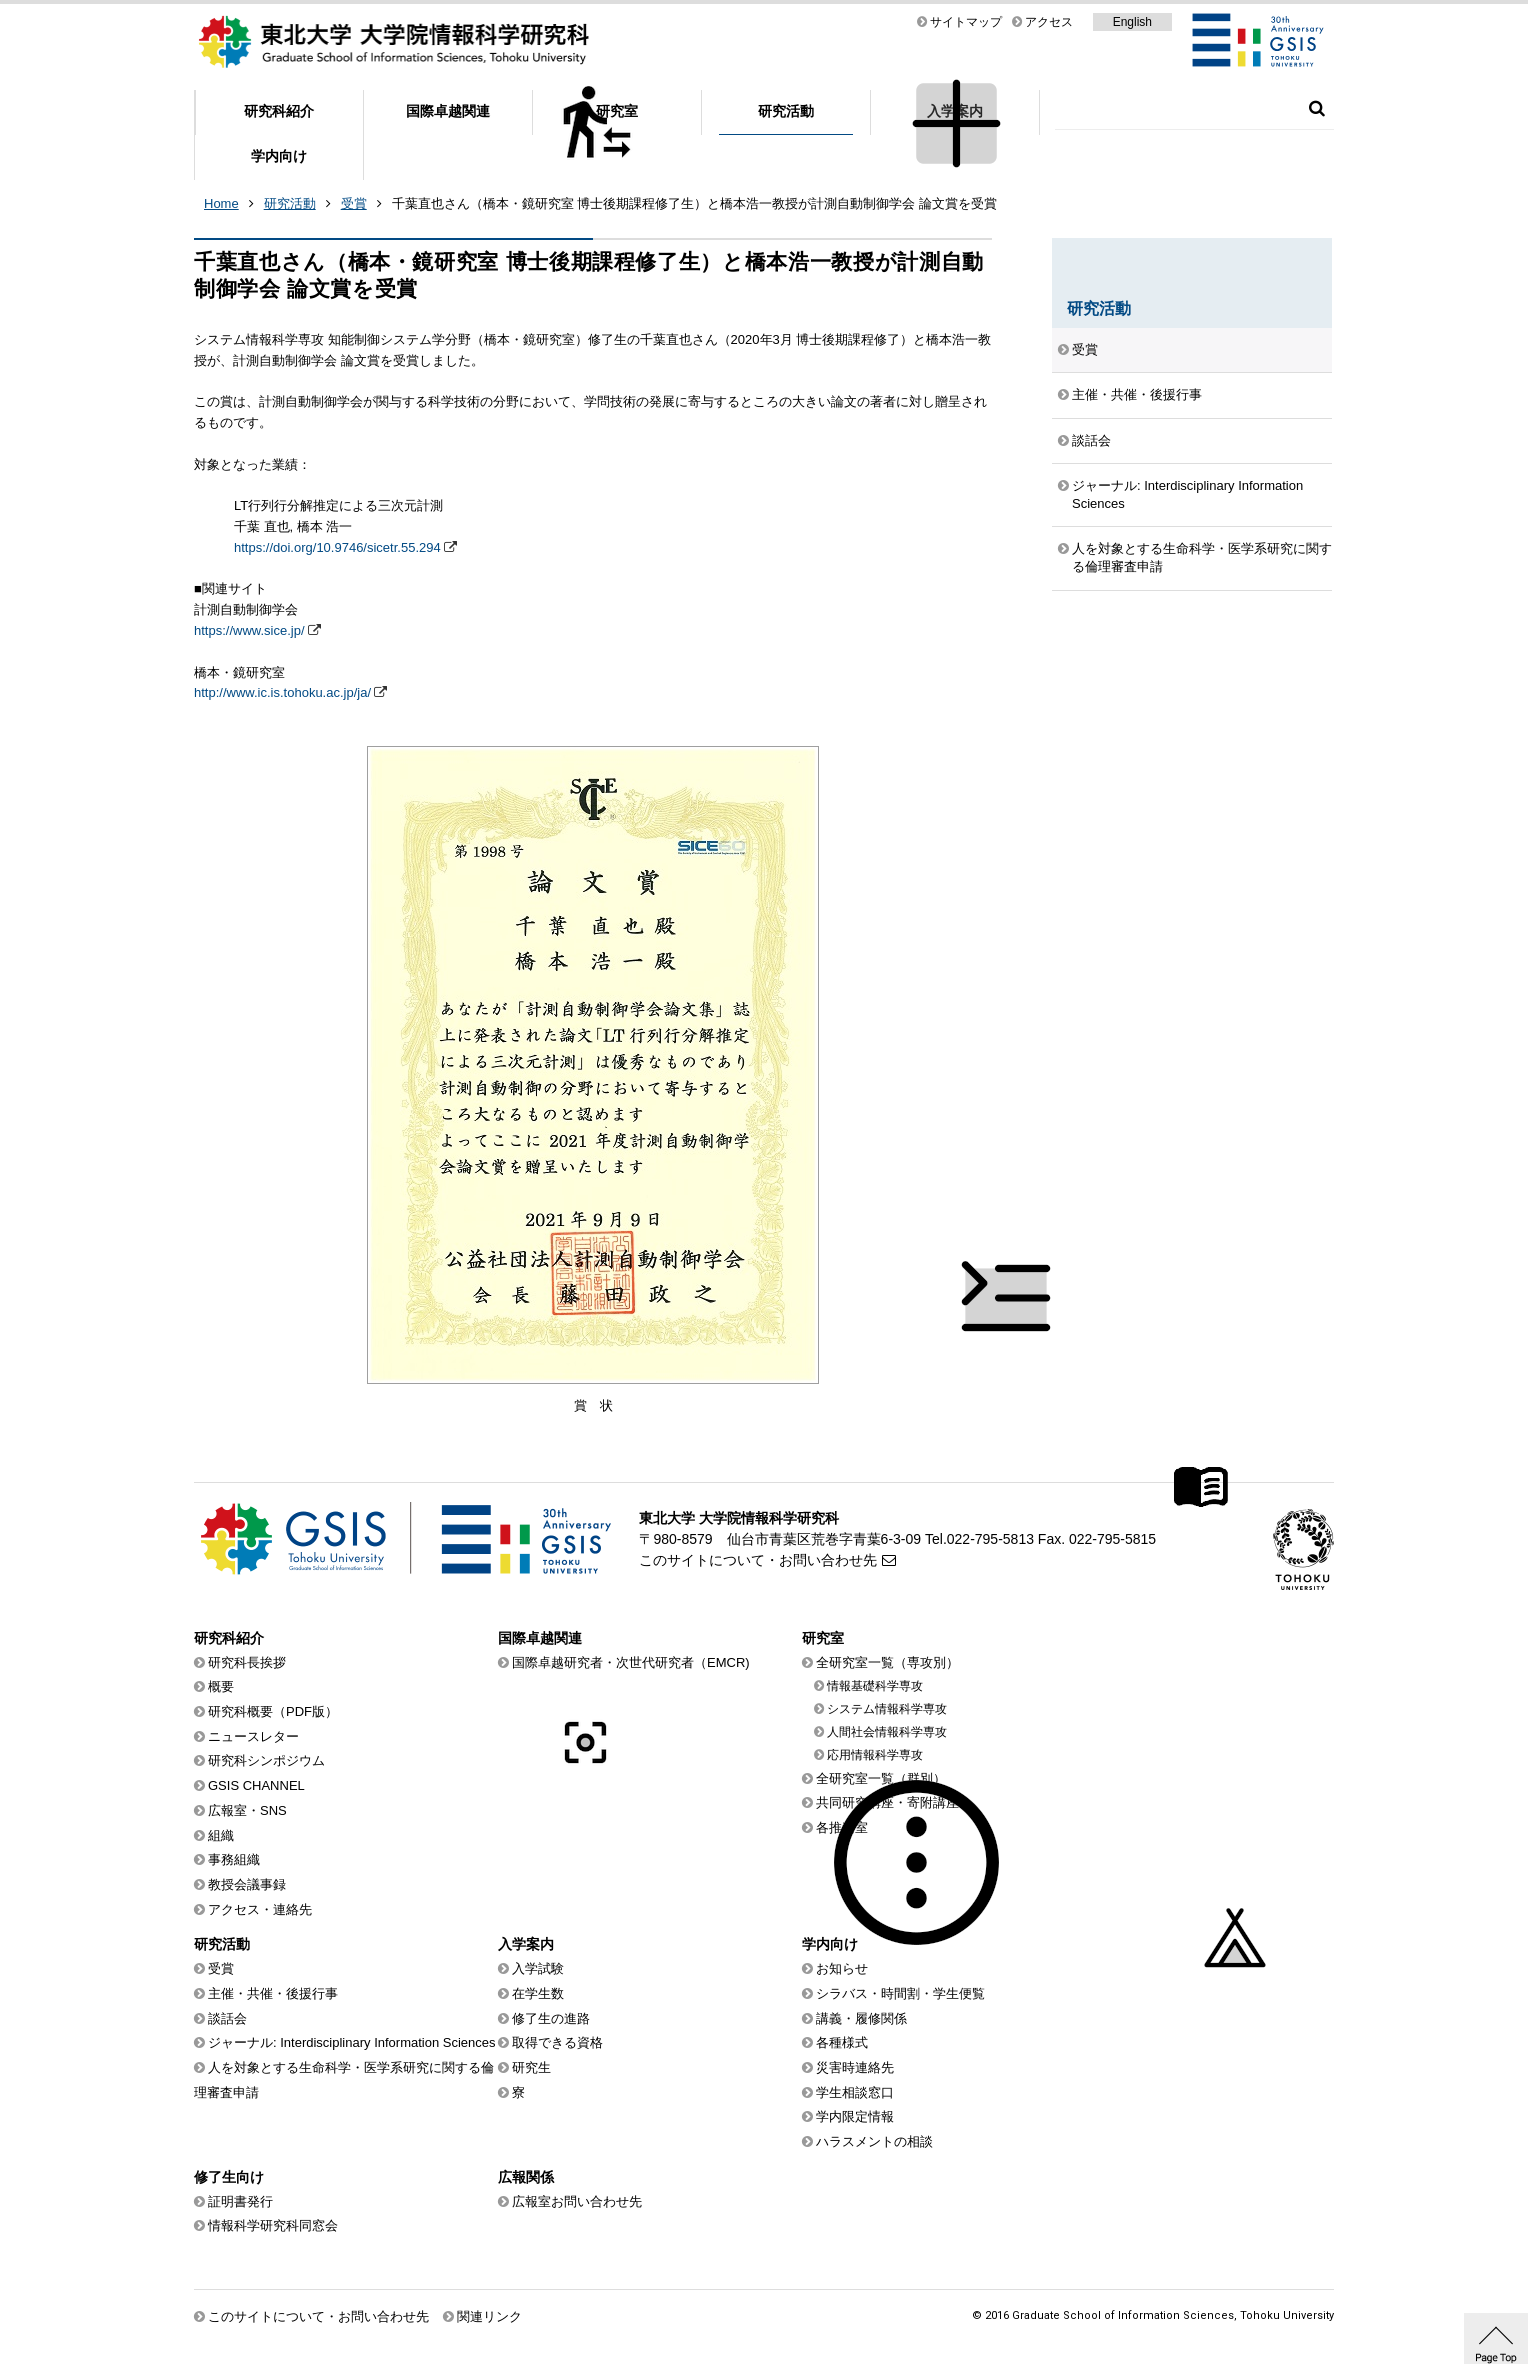 This screenshot has width=1528, height=2364. What do you see at coordinates (916, 1862) in the screenshot?
I see `open more options menu` at bounding box center [916, 1862].